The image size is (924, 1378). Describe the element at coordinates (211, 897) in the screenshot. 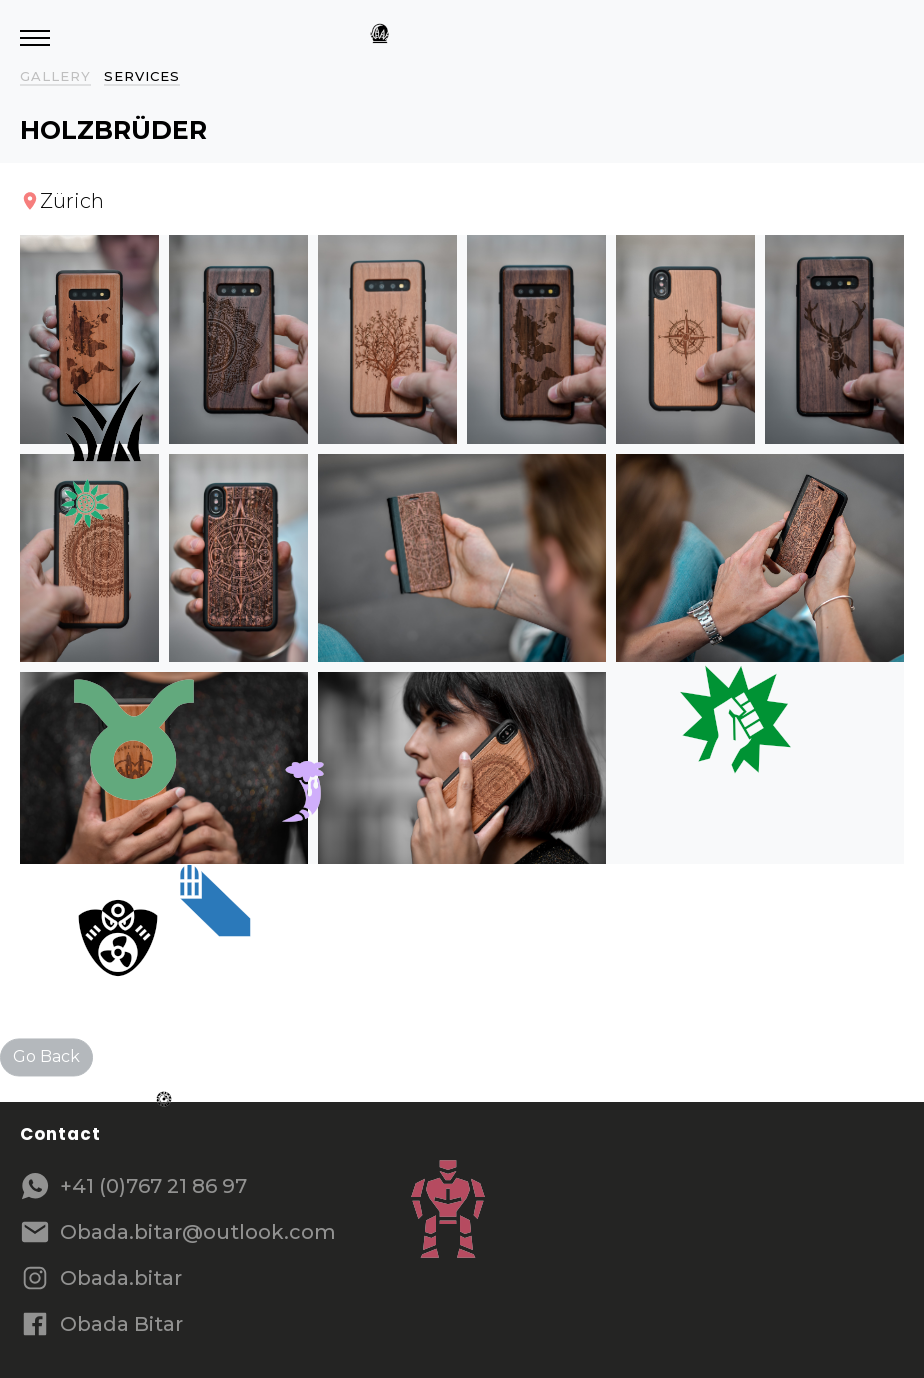

I see `enter the dungeon or underground level` at that location.